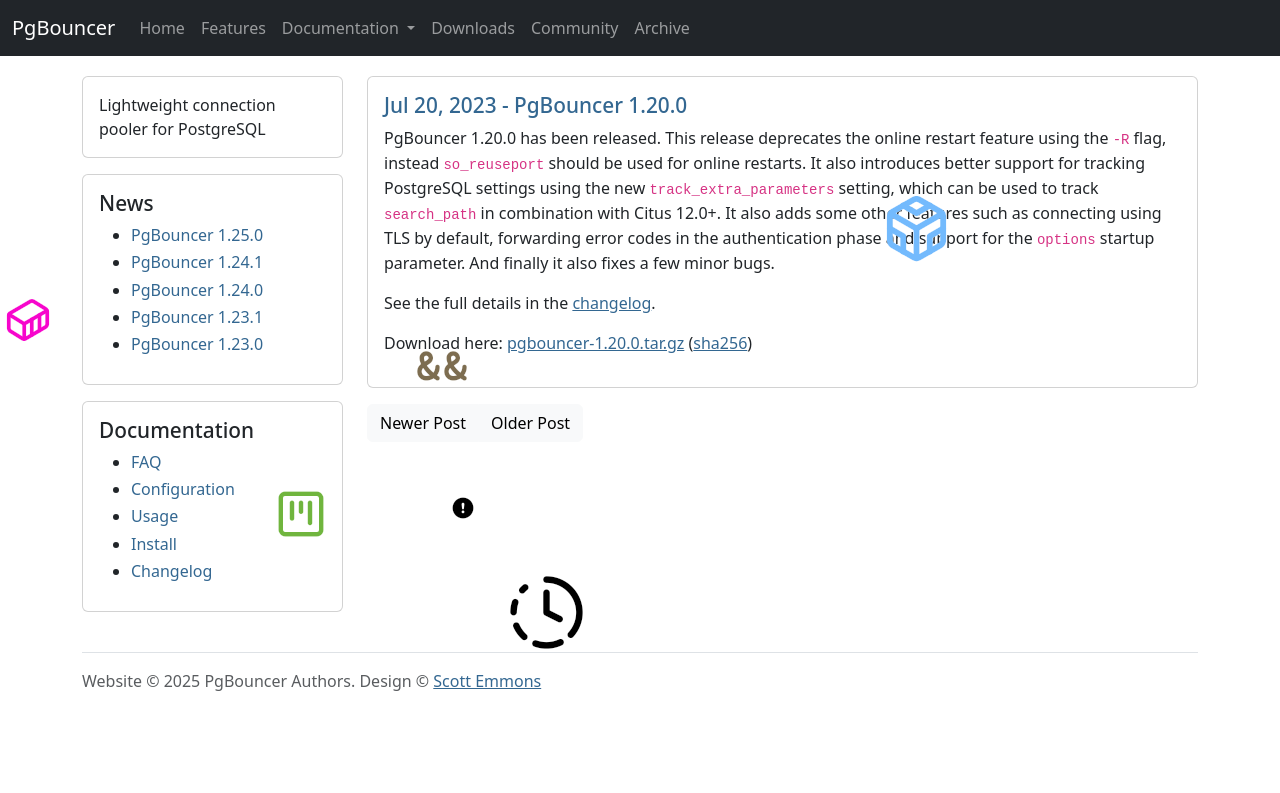  Describe the element at coordinates (28, 320) in the screenshot. I see `view container or package contents` at that location.